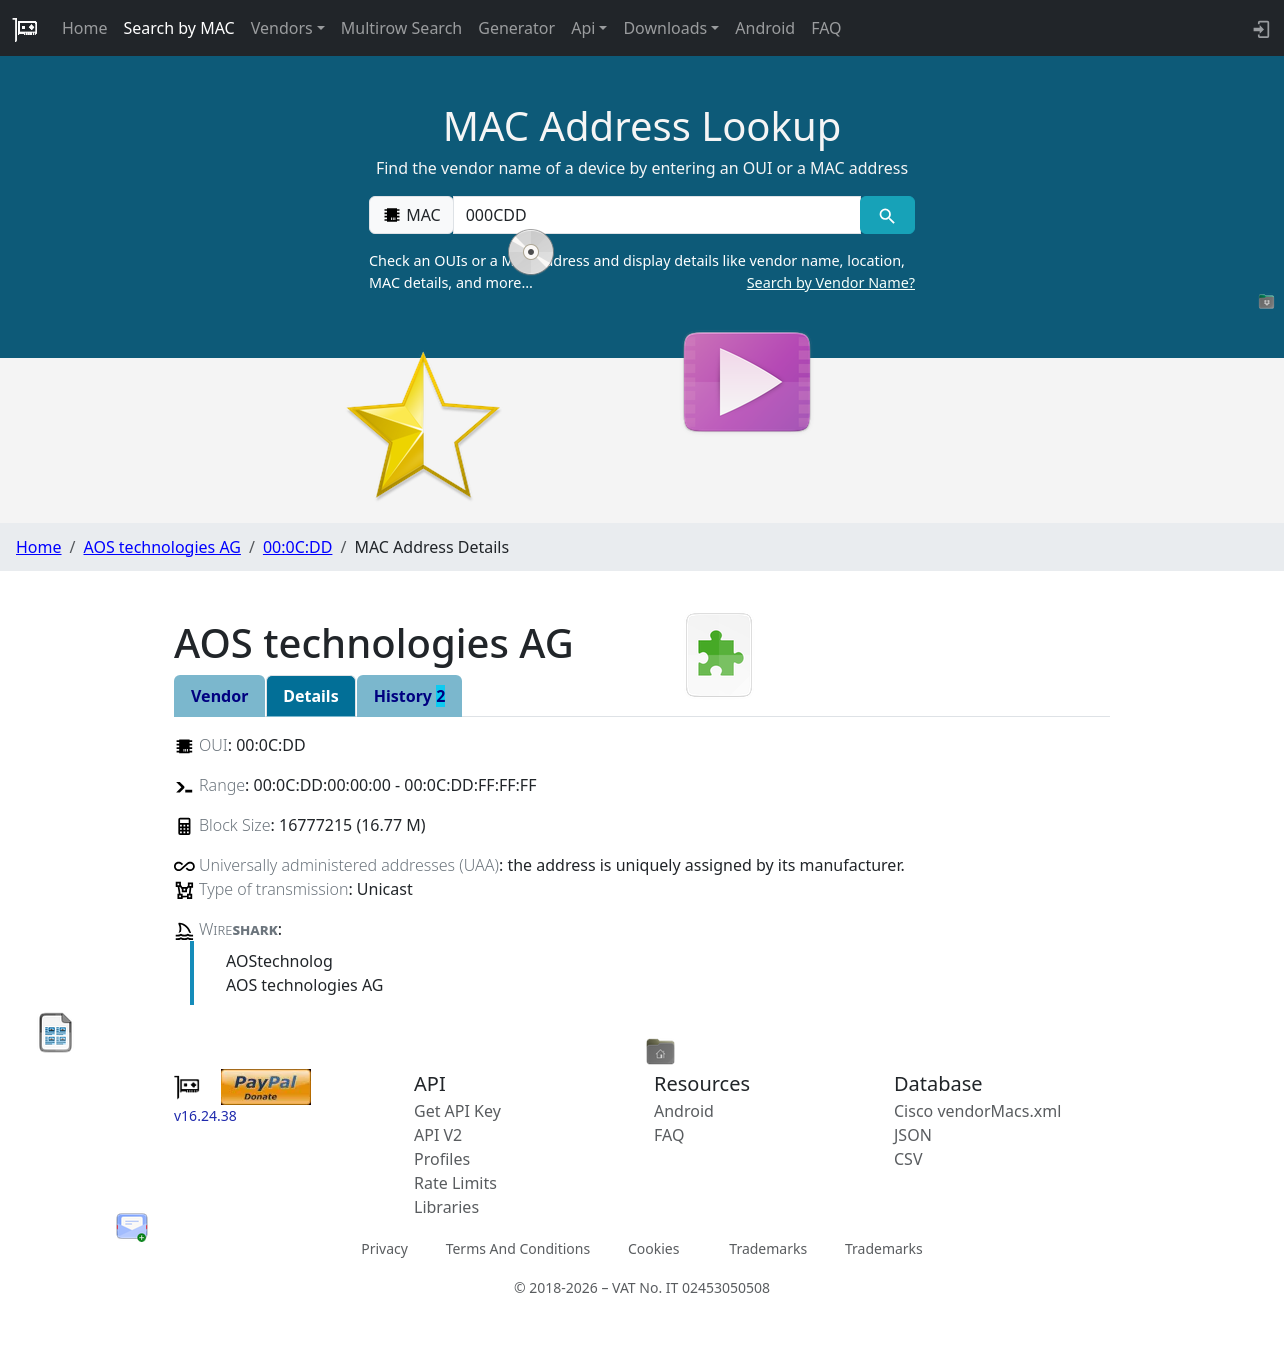  What do you see at coordinates (747, 382) in the screenshot?
I see `open totem video player` at bounding box center [747, 382].